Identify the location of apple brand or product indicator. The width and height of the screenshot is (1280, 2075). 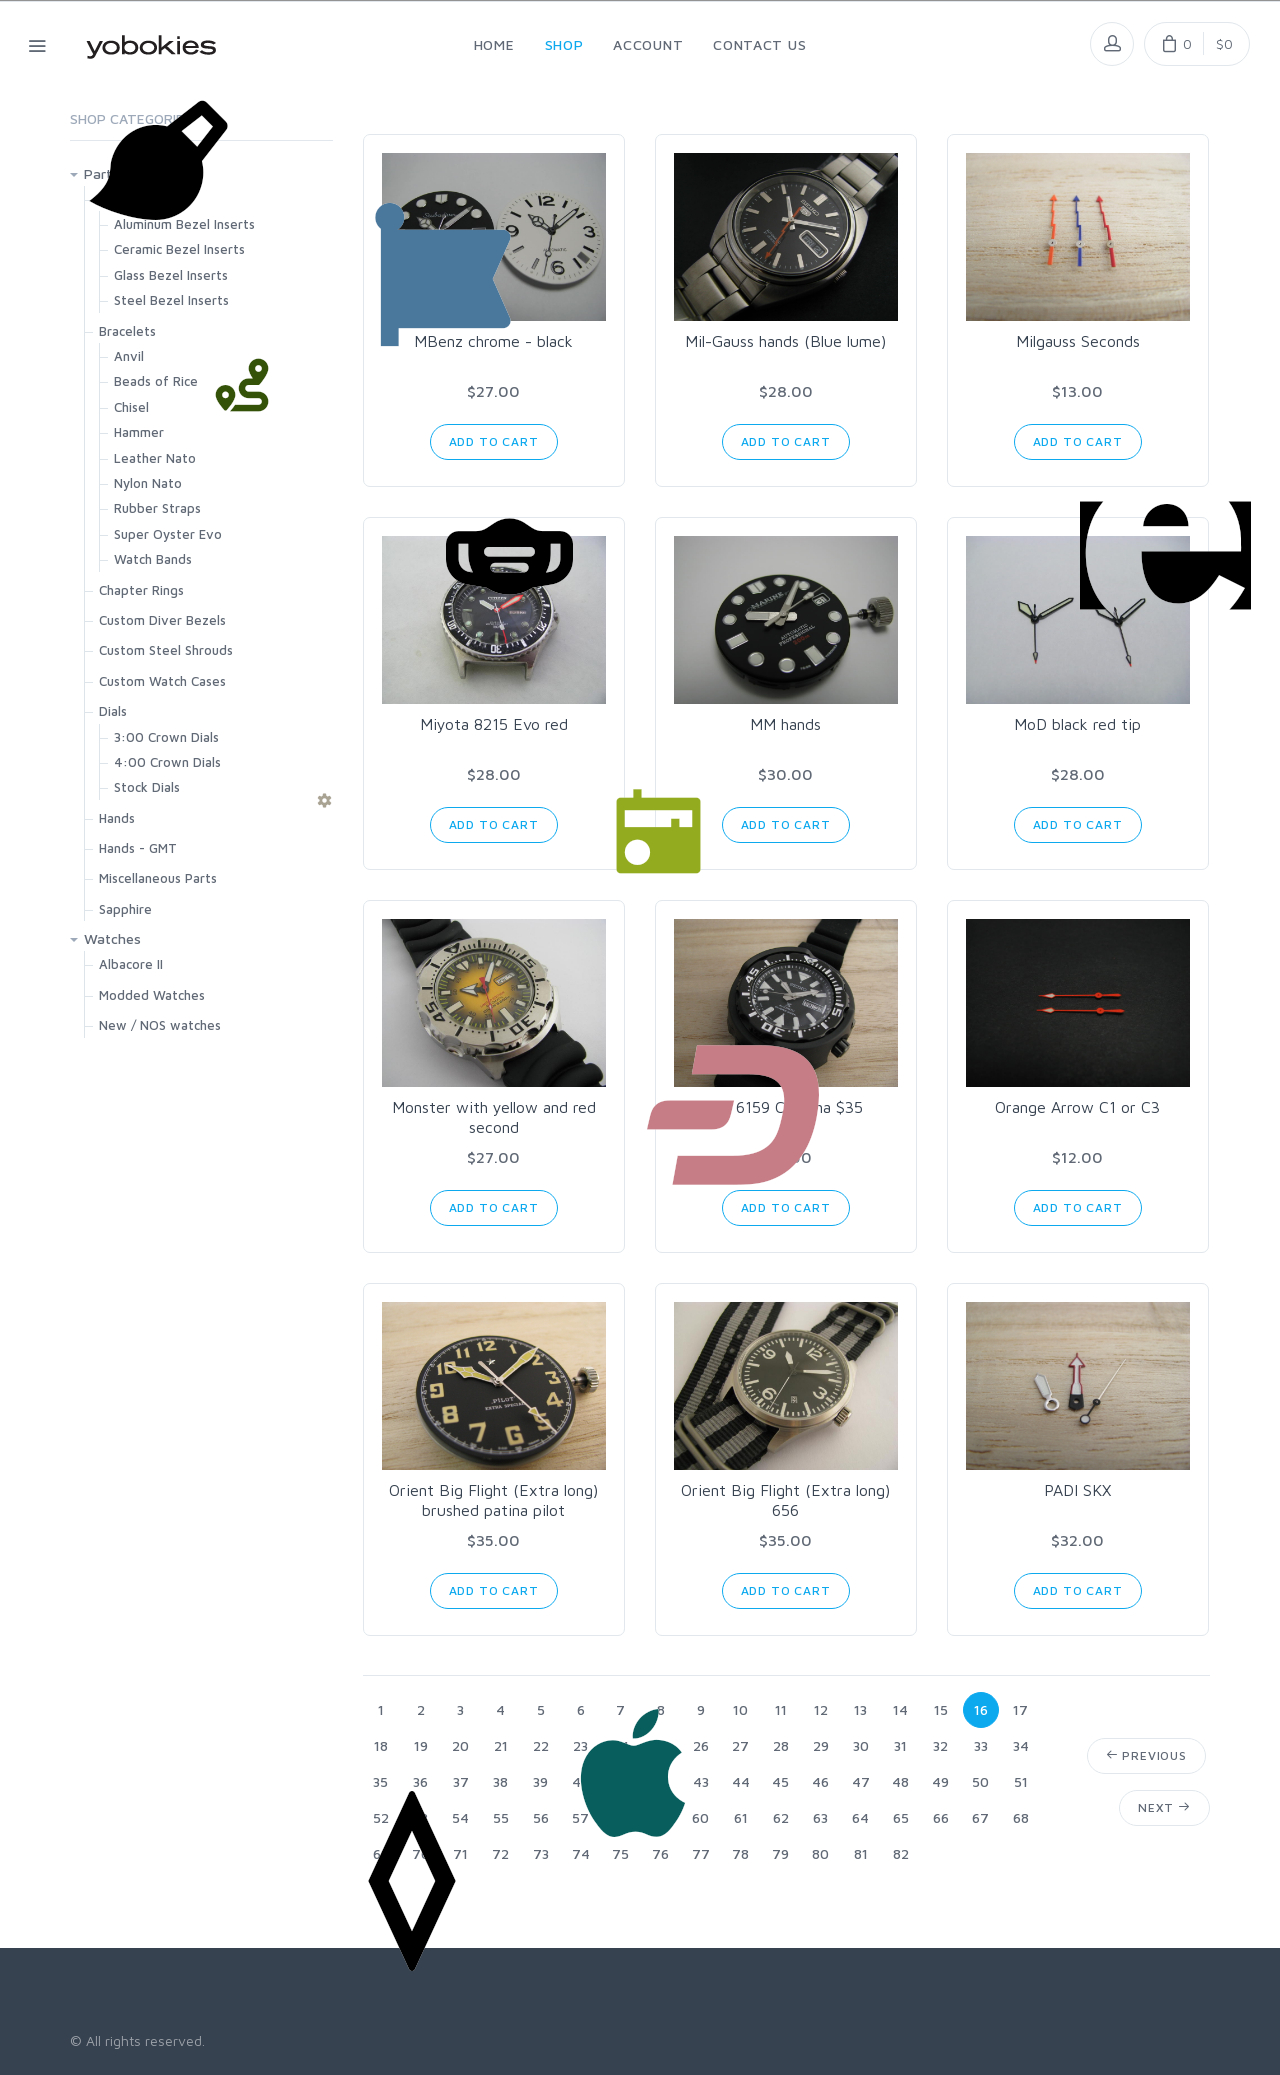
(633, 1773).